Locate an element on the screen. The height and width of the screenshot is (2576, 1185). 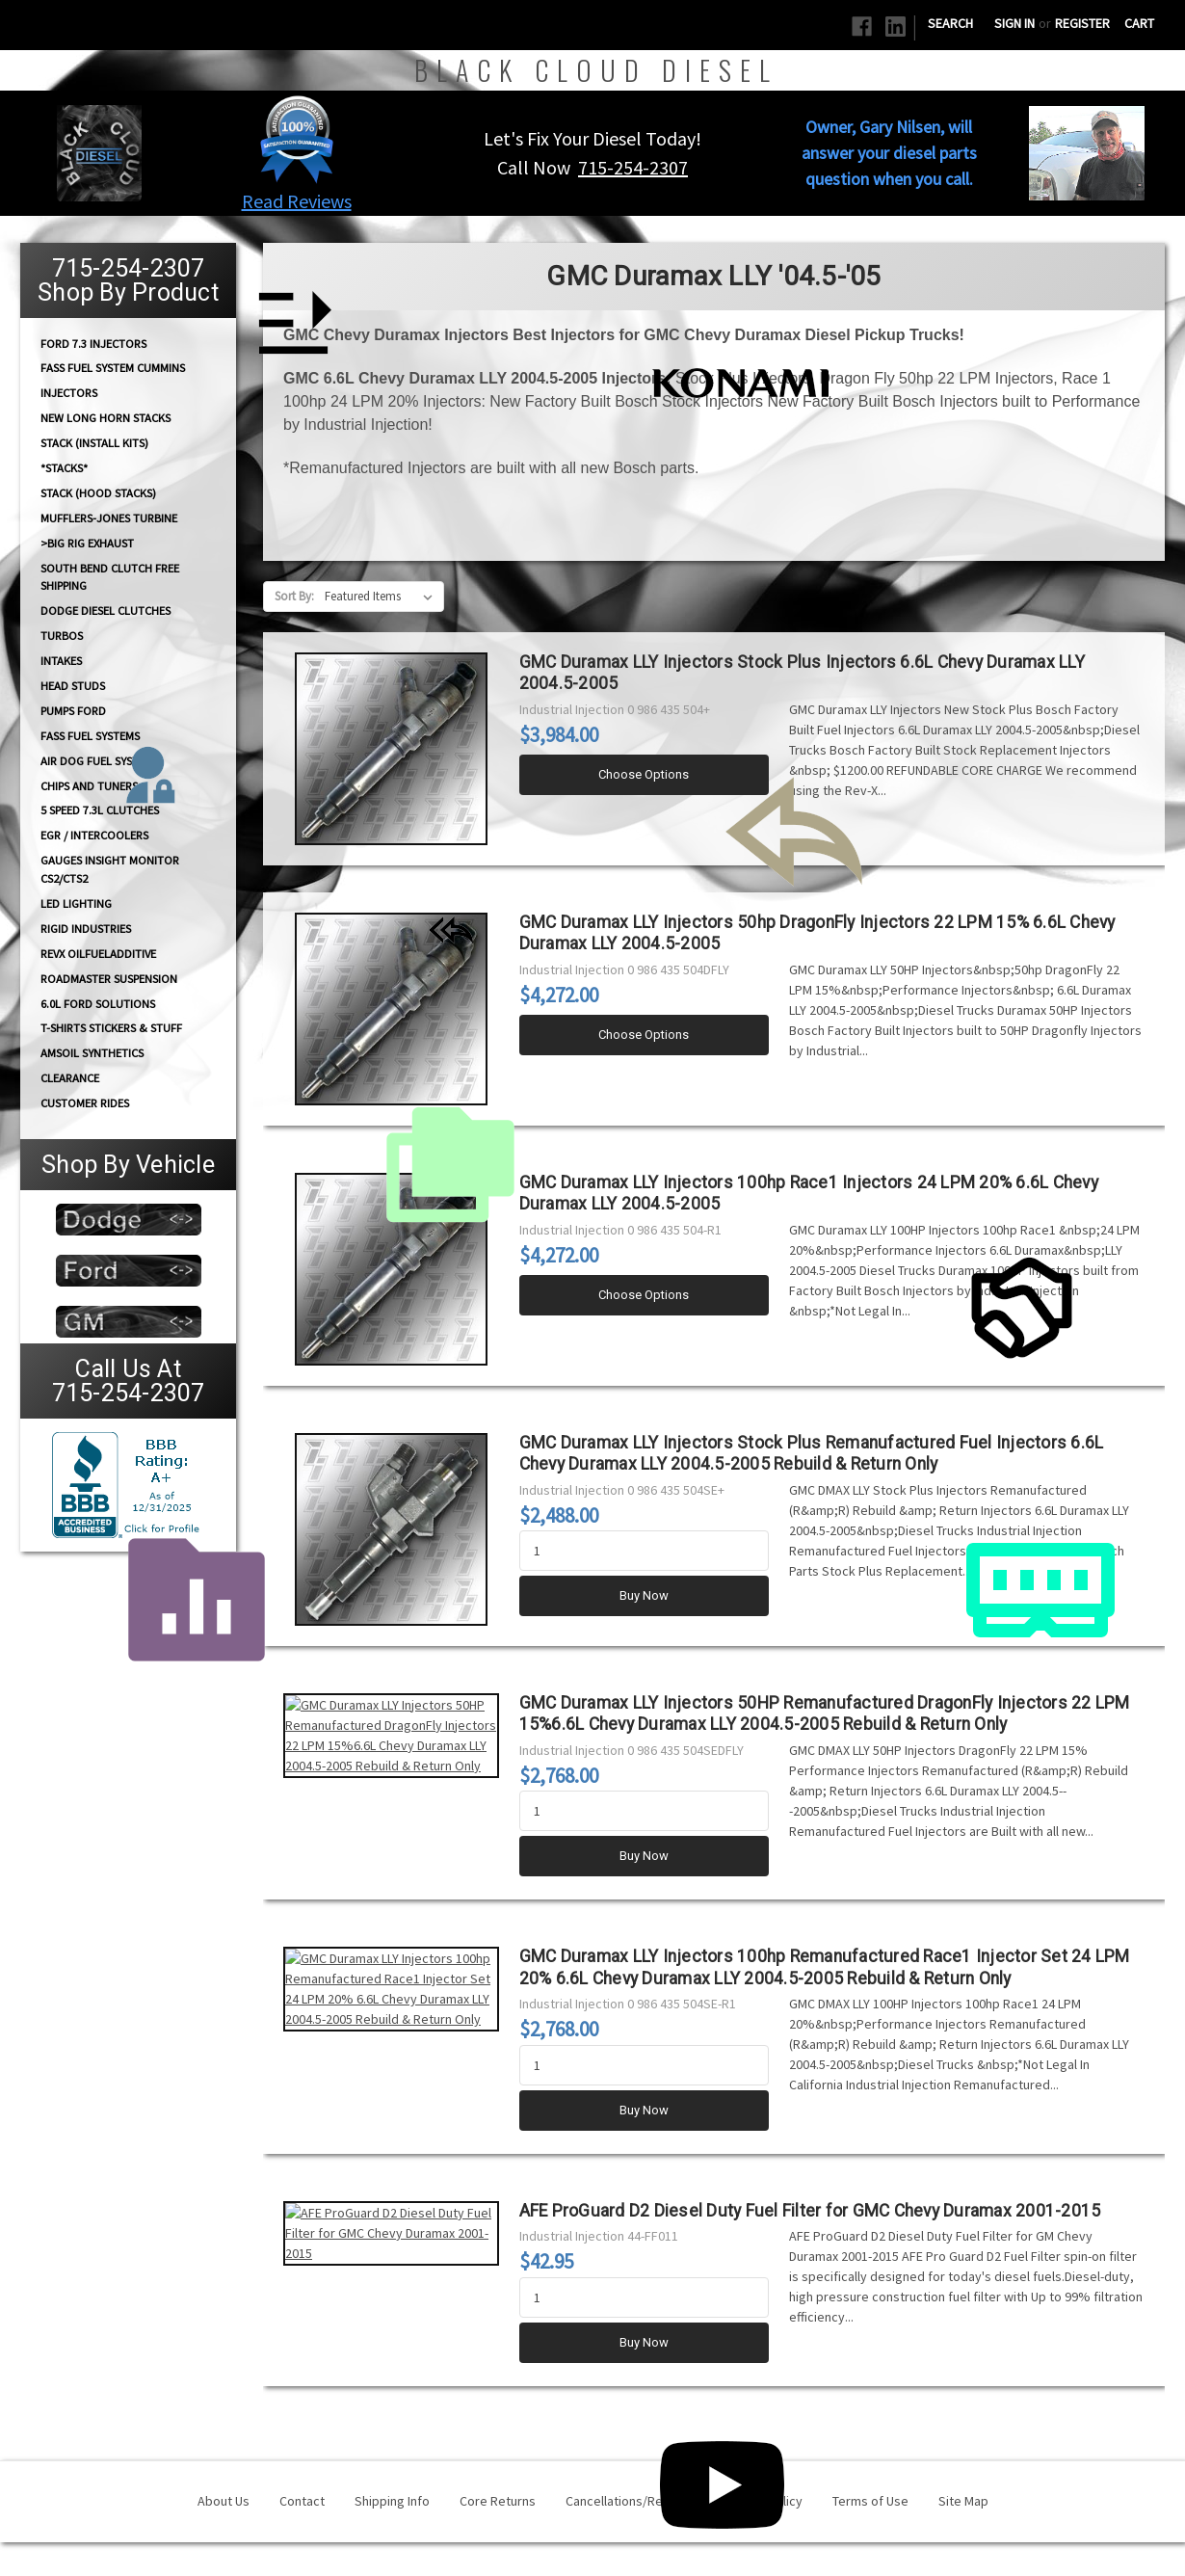
expand the navigation menu is located at coordinates (293, 323).